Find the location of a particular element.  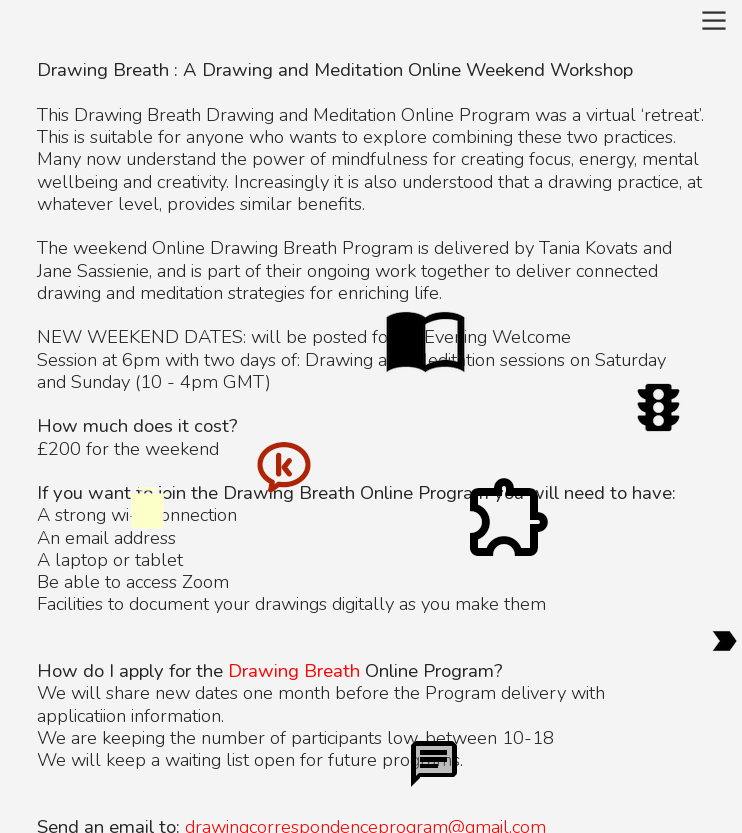

access browser extensions or add-ons is located at coordinates (510, 516).